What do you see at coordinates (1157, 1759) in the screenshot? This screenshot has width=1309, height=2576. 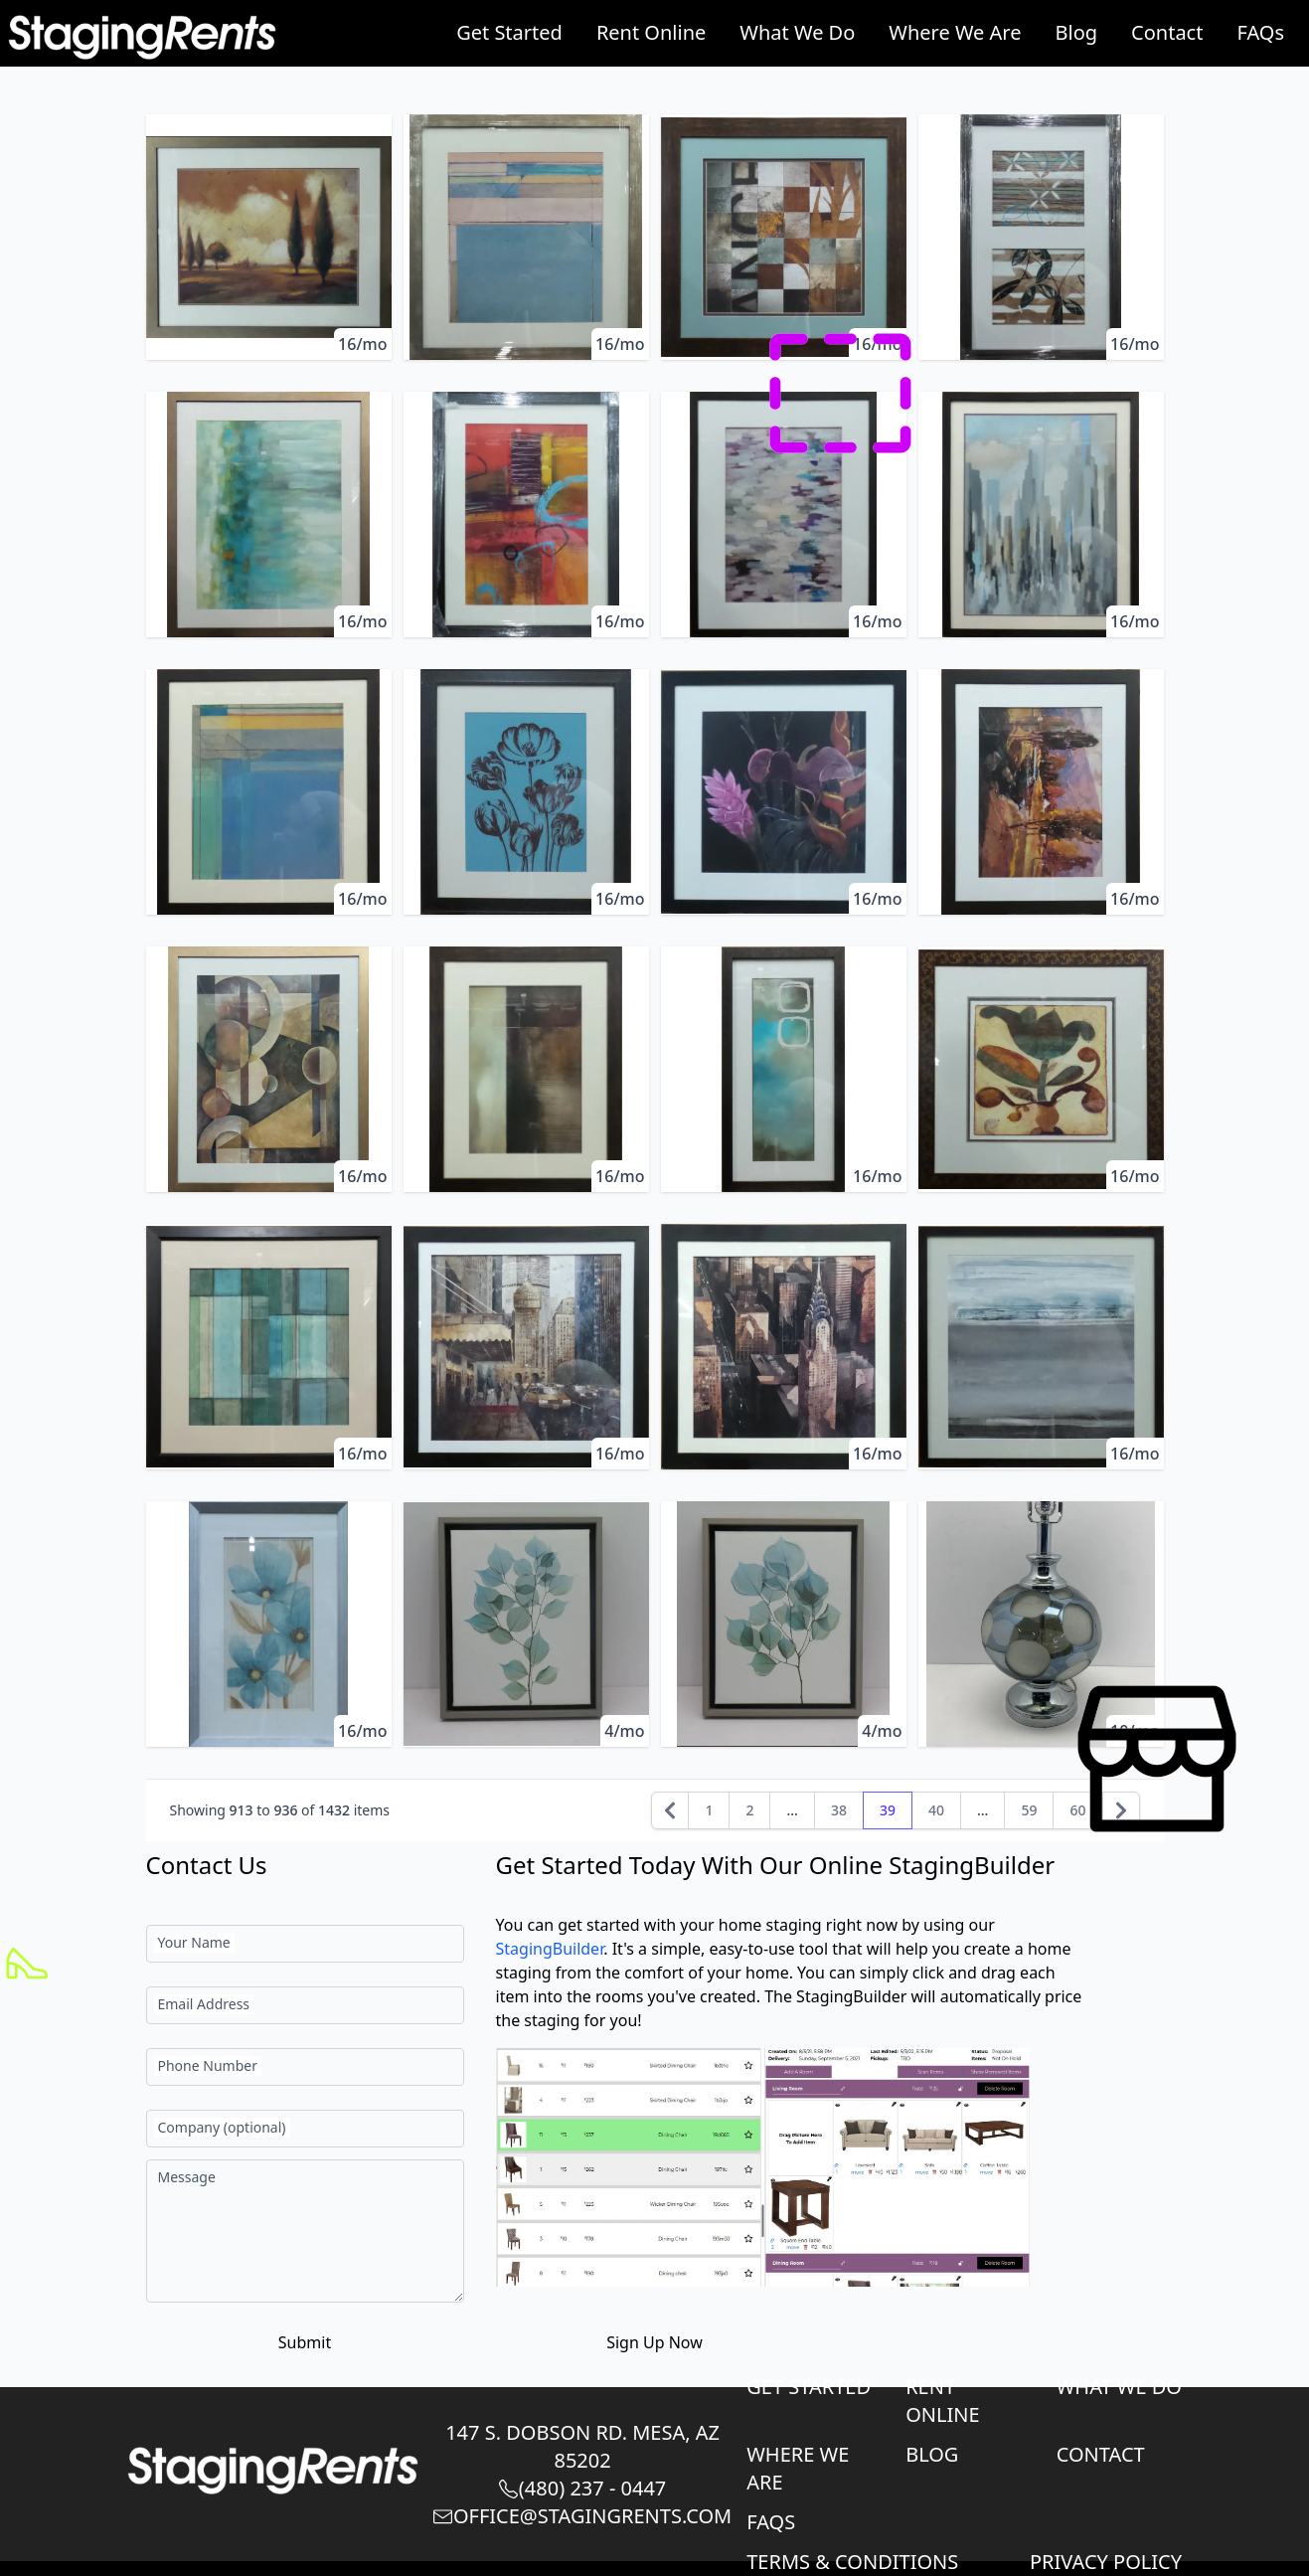 I see `access the online store or marketplace` at bounding box center [1157, 1759].